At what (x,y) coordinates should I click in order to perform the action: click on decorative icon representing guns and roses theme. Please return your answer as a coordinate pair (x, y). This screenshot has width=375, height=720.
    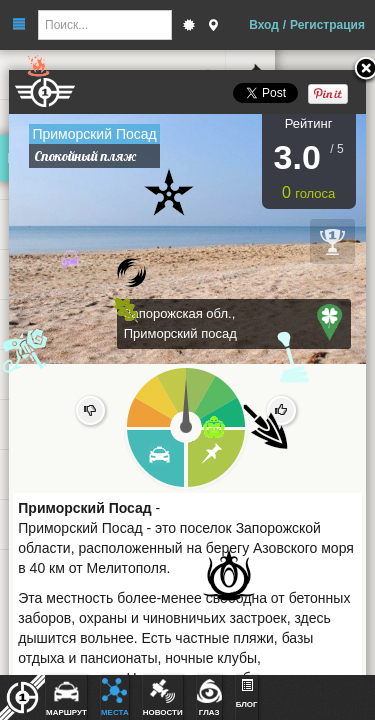
    Looking at the image, I should click on (25, 351).